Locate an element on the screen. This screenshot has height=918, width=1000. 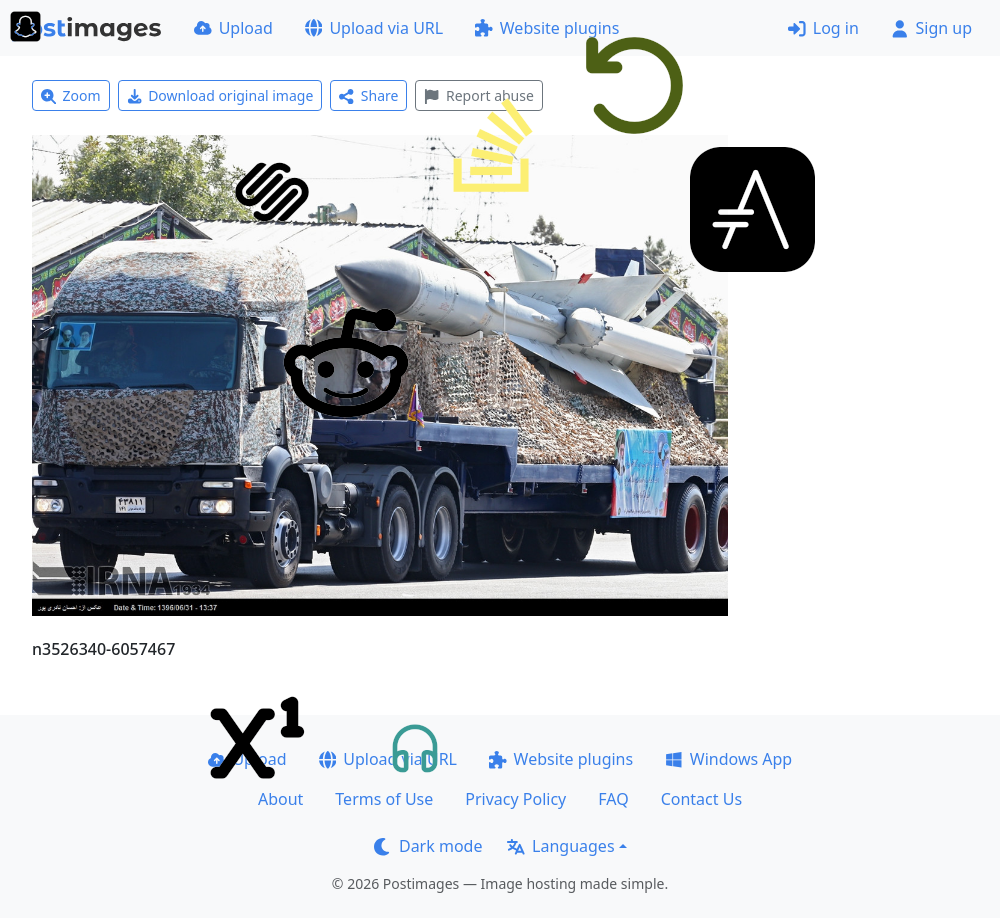
apply superscript formatting to selected text is located at coordinates (251, 743).